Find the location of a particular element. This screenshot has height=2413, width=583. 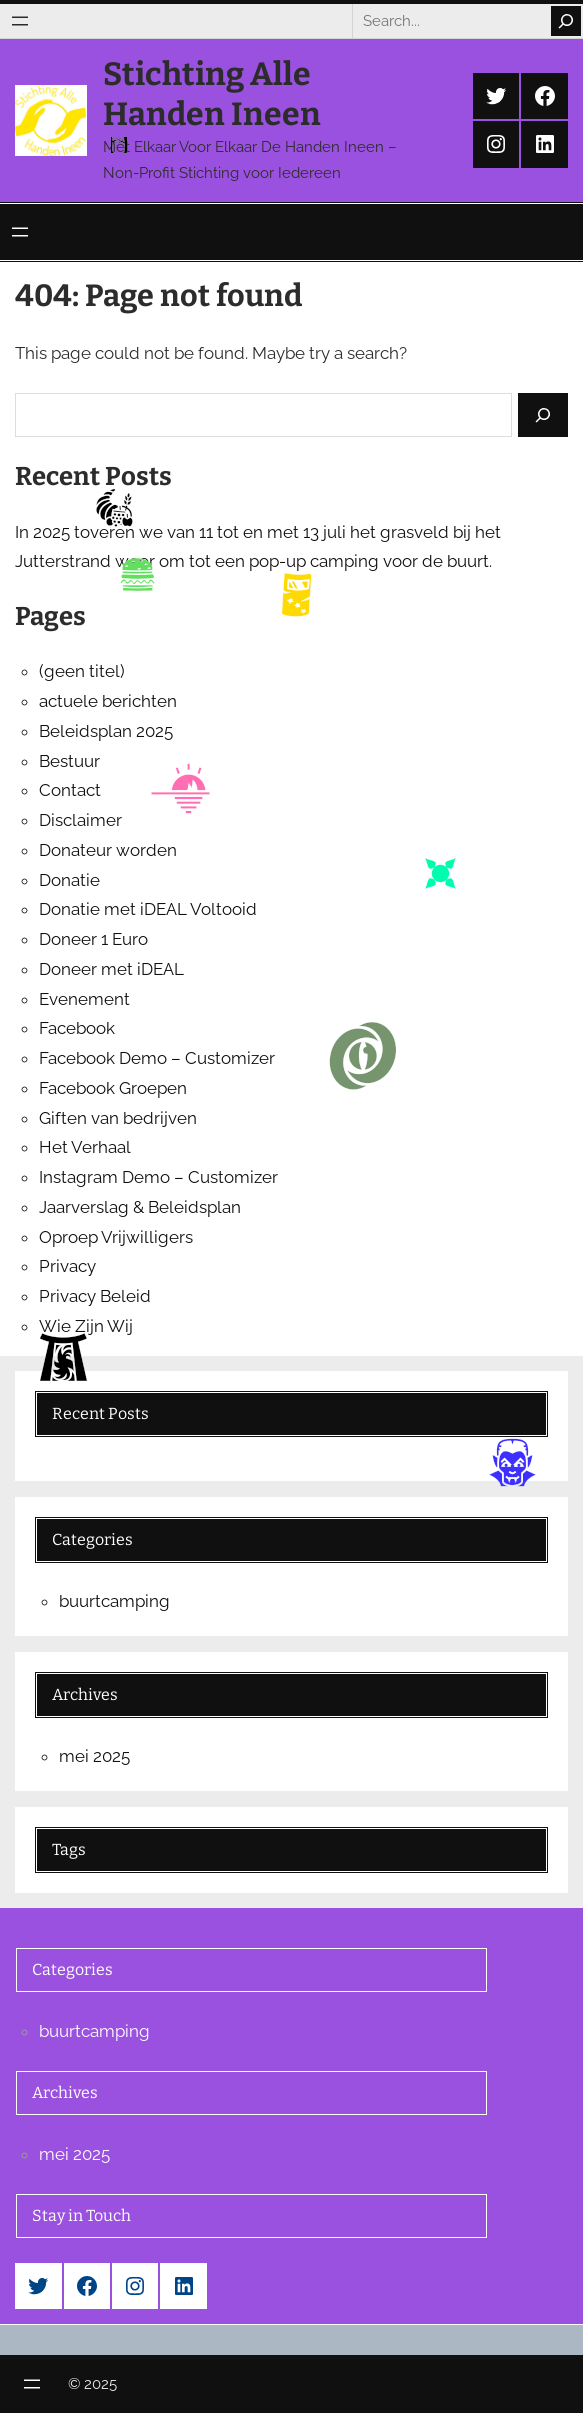

enter a forest zone or nature area is located at coordinates (119, 145).